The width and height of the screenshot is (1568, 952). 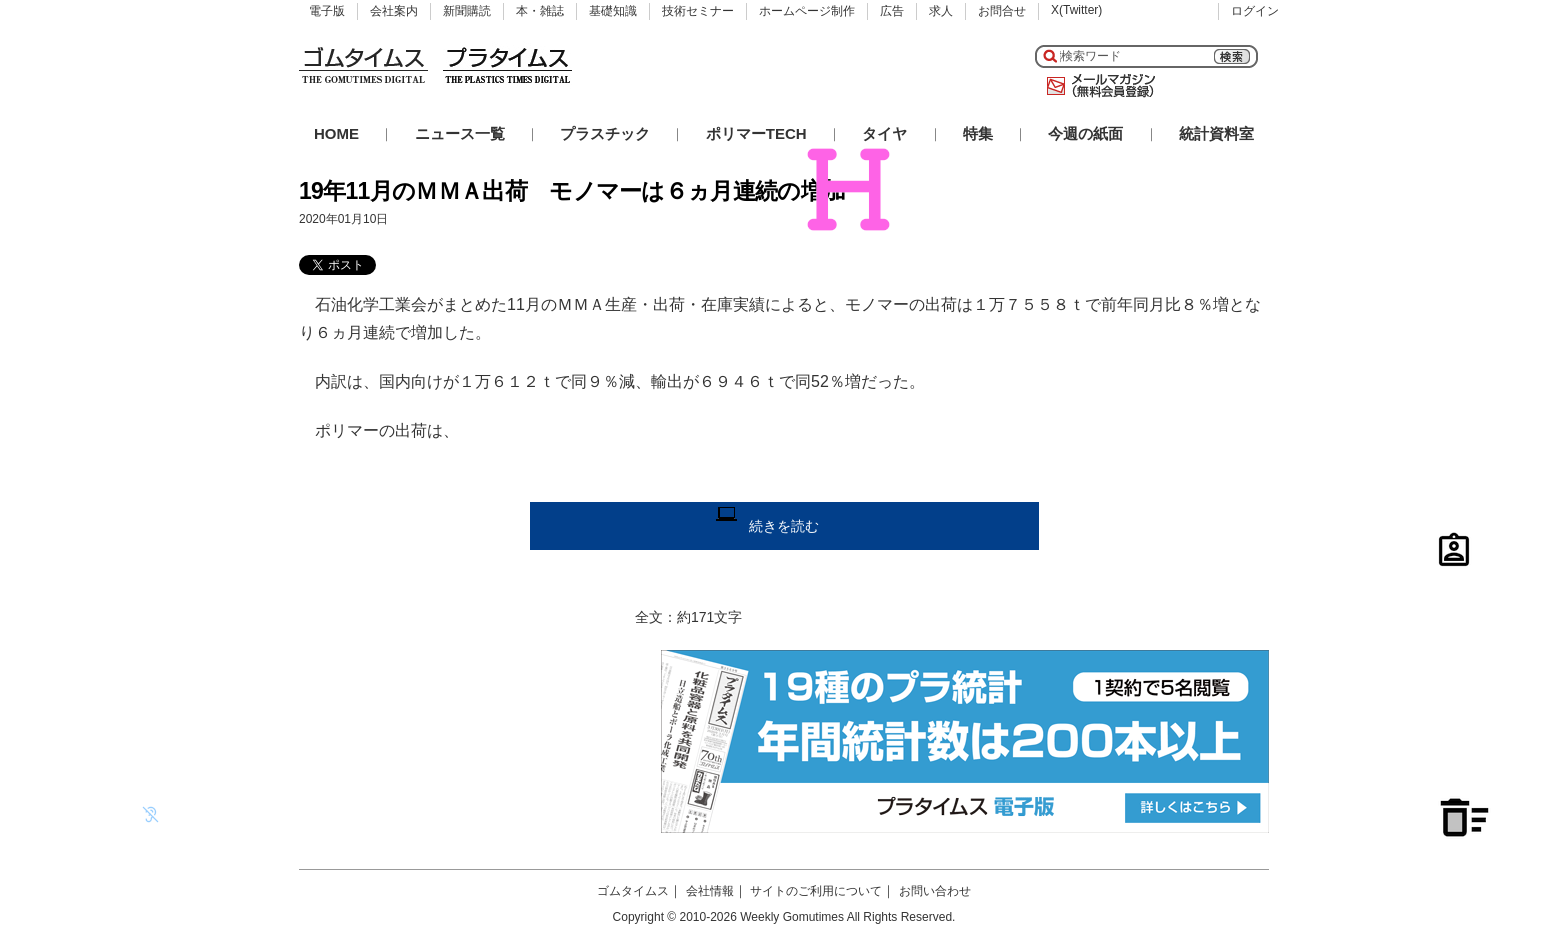 I want to click on insert a heading or header text, so click(x=848, y=189).